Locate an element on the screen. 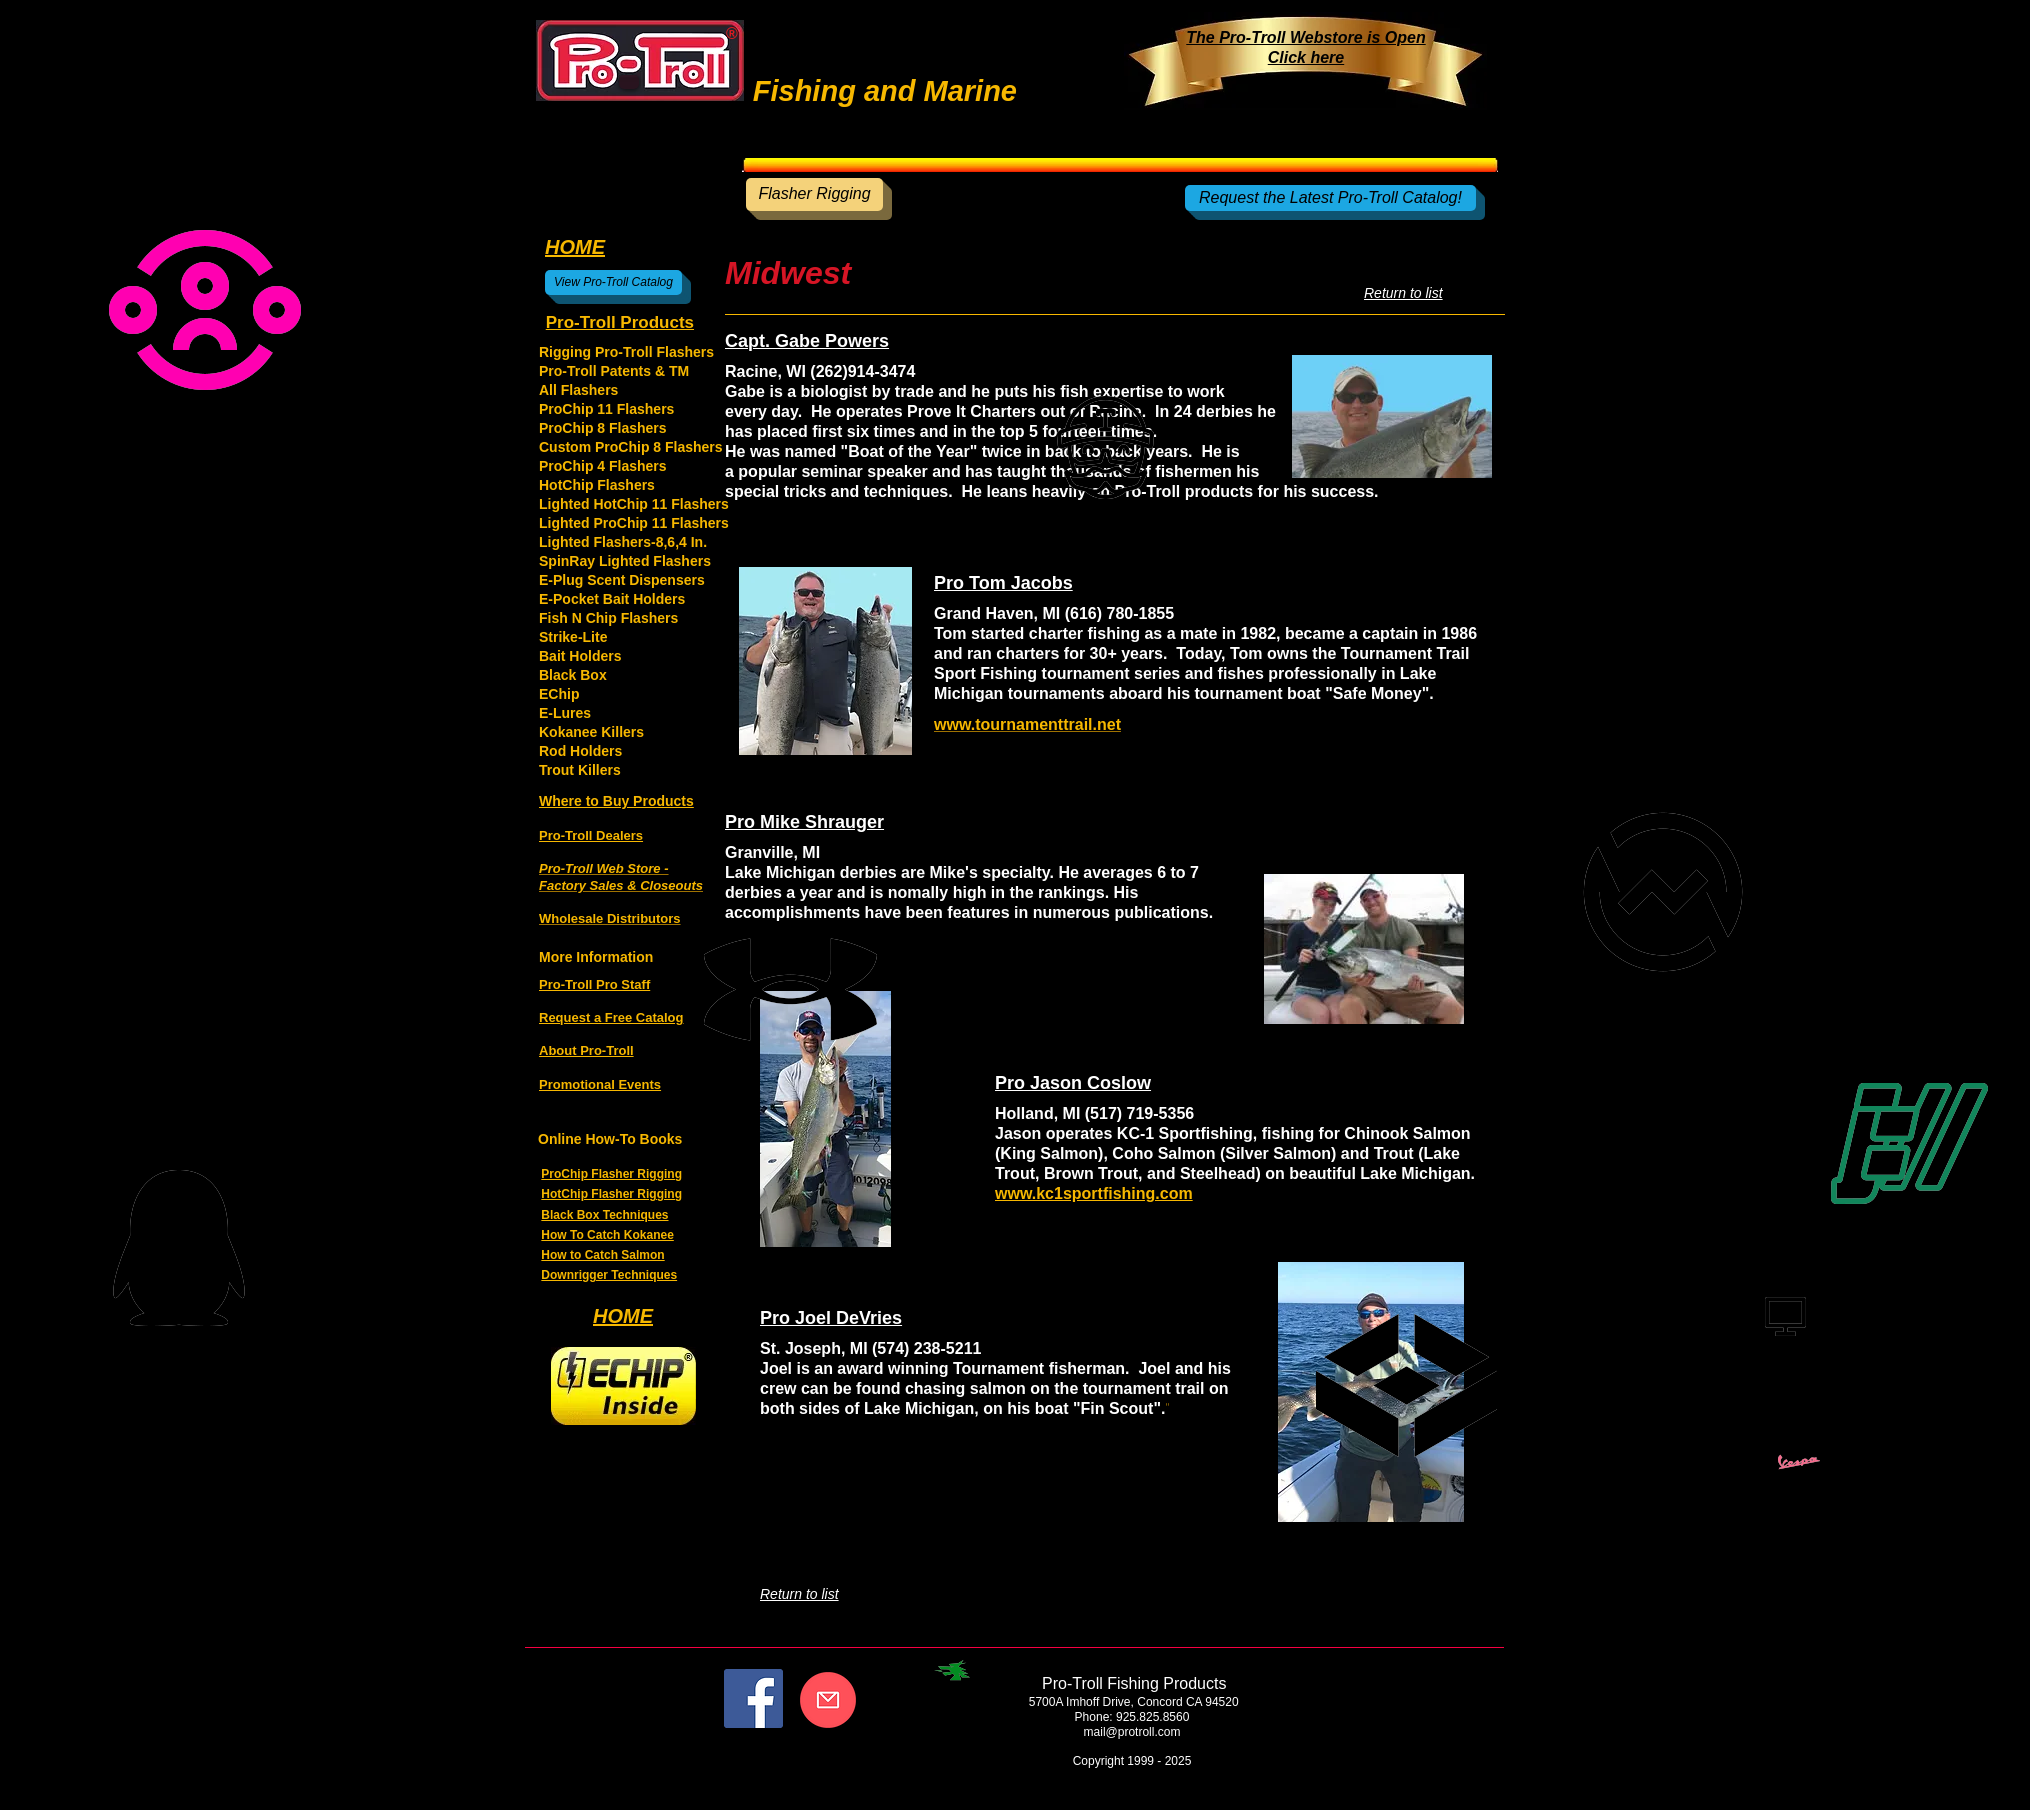 The image size is (2030, 1810). view community members is located at coordinates (205, 310).